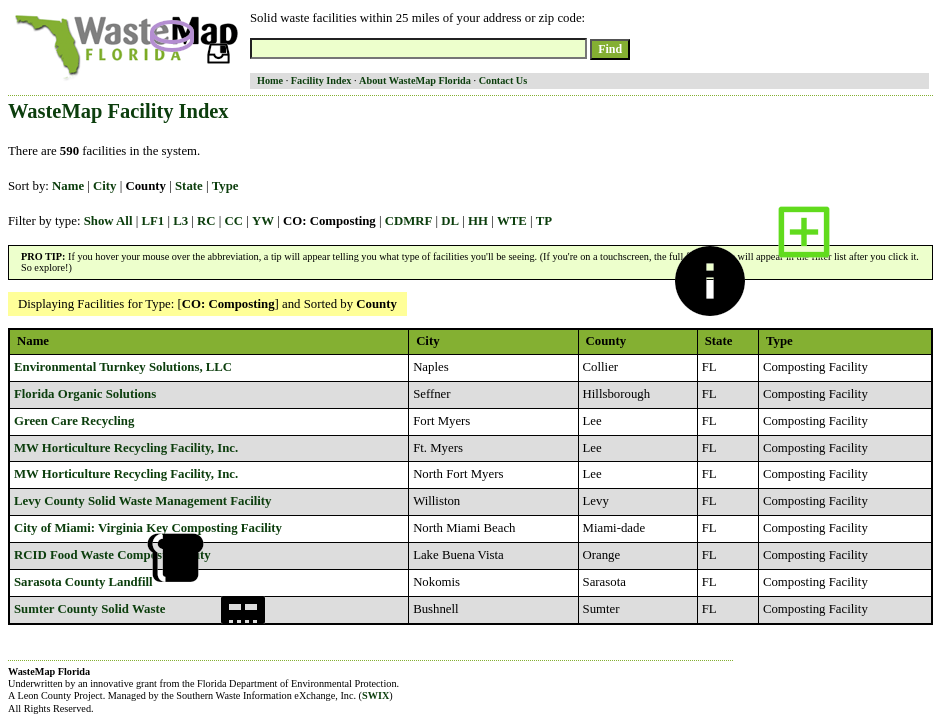 This screenshot has width=933, height=725. What do you see at coordinates (243, 610) in the screenshot?
I see `view RAM or memory usage` at bounding box center [243, 610].